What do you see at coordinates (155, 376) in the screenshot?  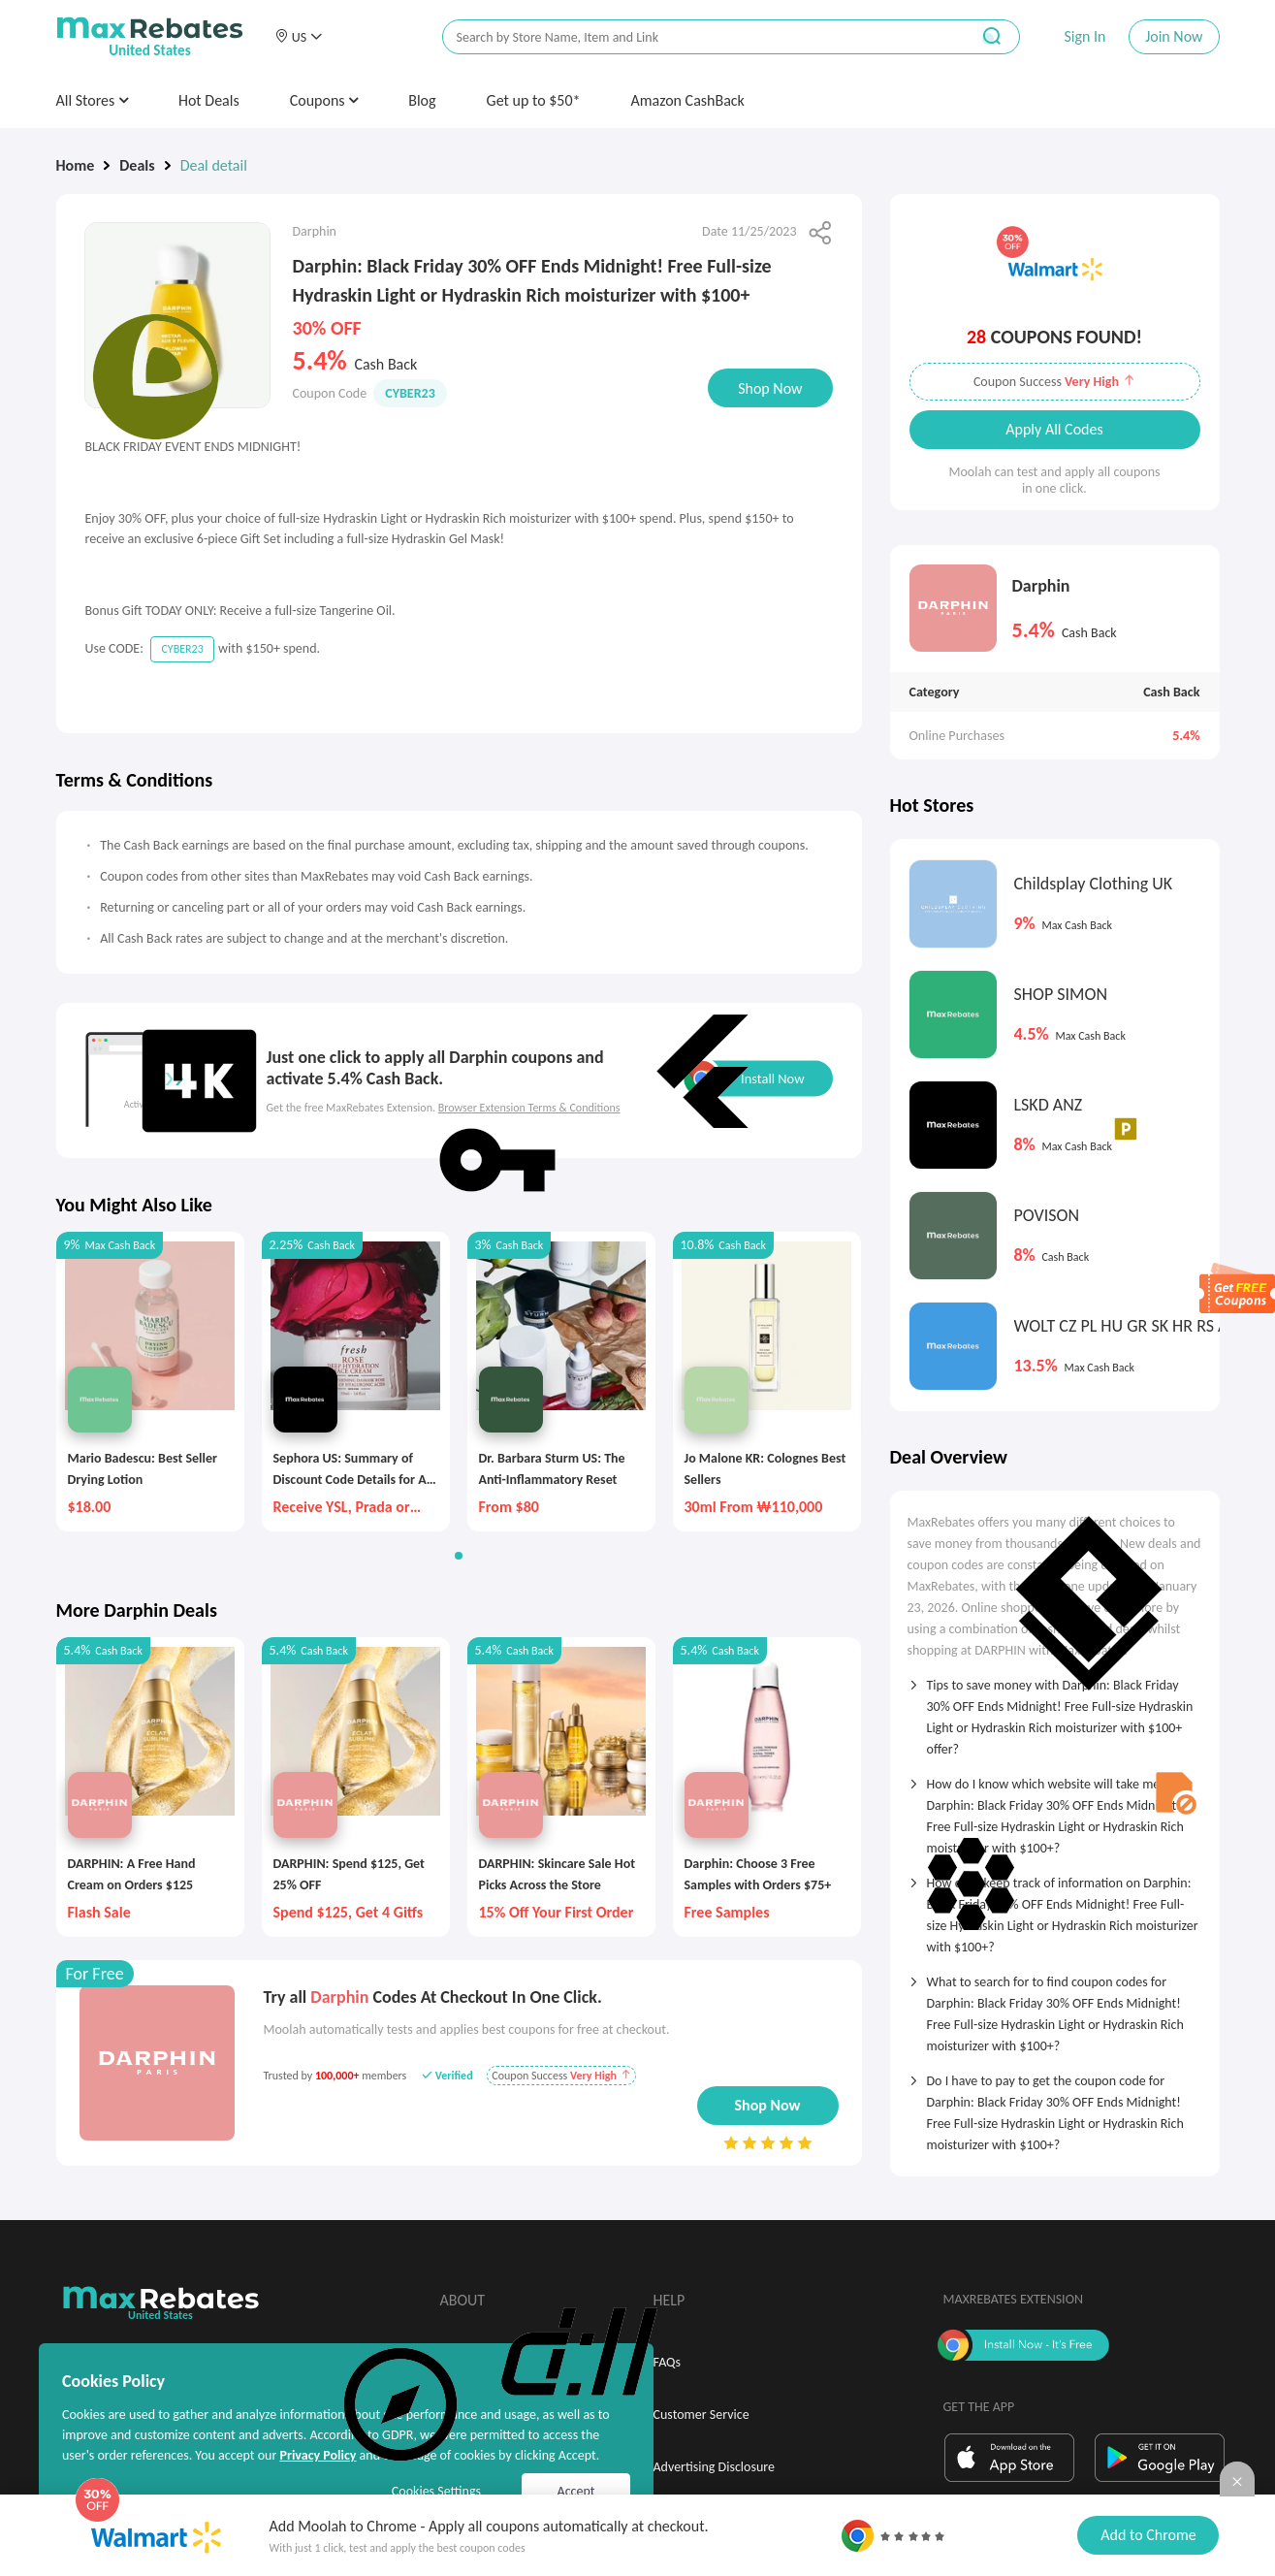 I see `CoreOS logo` at bounding box center [155, 376].